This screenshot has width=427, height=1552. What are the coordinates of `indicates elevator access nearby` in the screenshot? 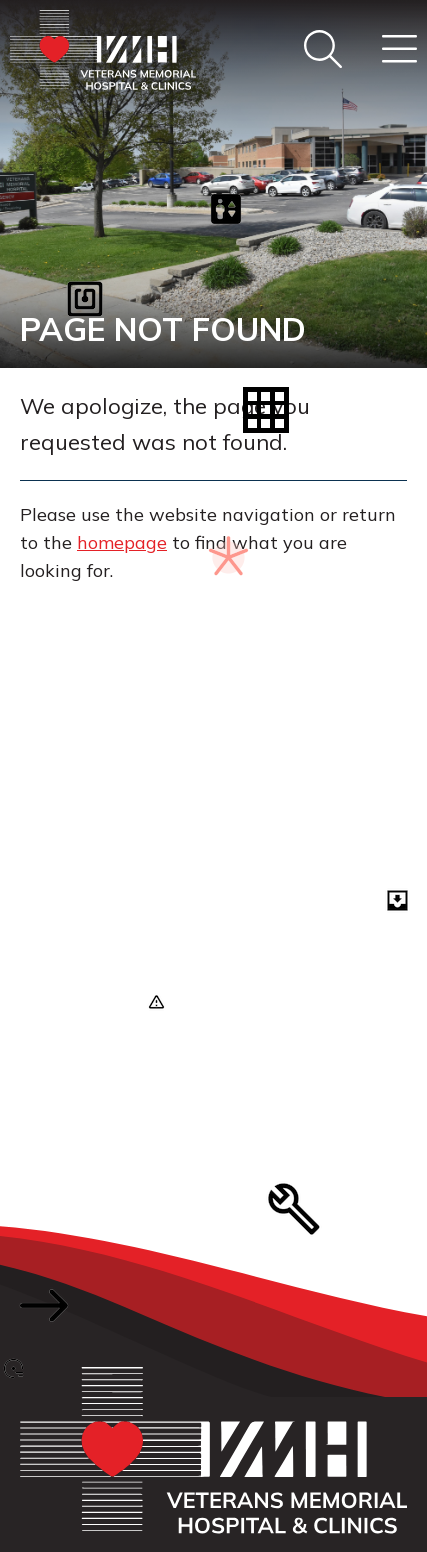 It's located at (226, 209).